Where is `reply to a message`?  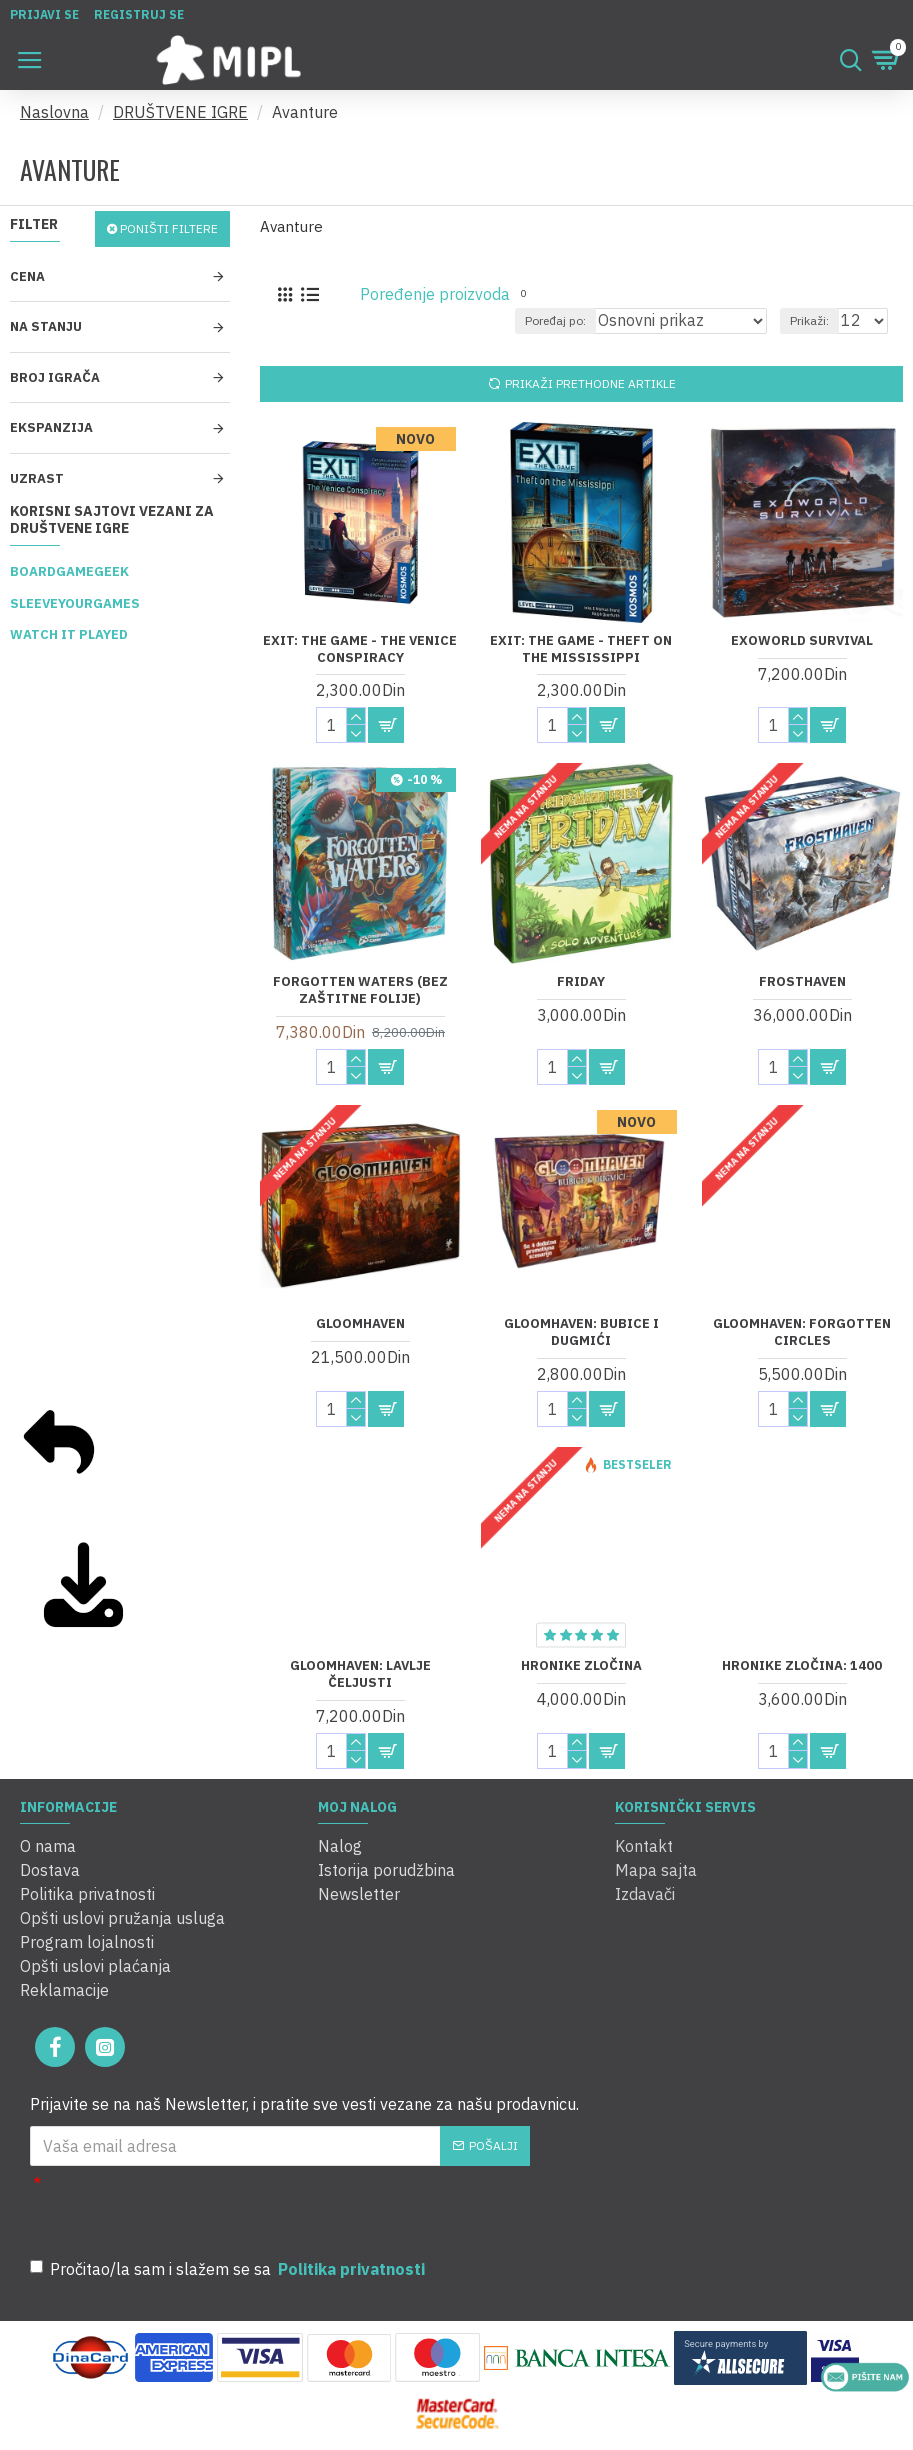 reply to a message is located at coordinates (59, 1443).